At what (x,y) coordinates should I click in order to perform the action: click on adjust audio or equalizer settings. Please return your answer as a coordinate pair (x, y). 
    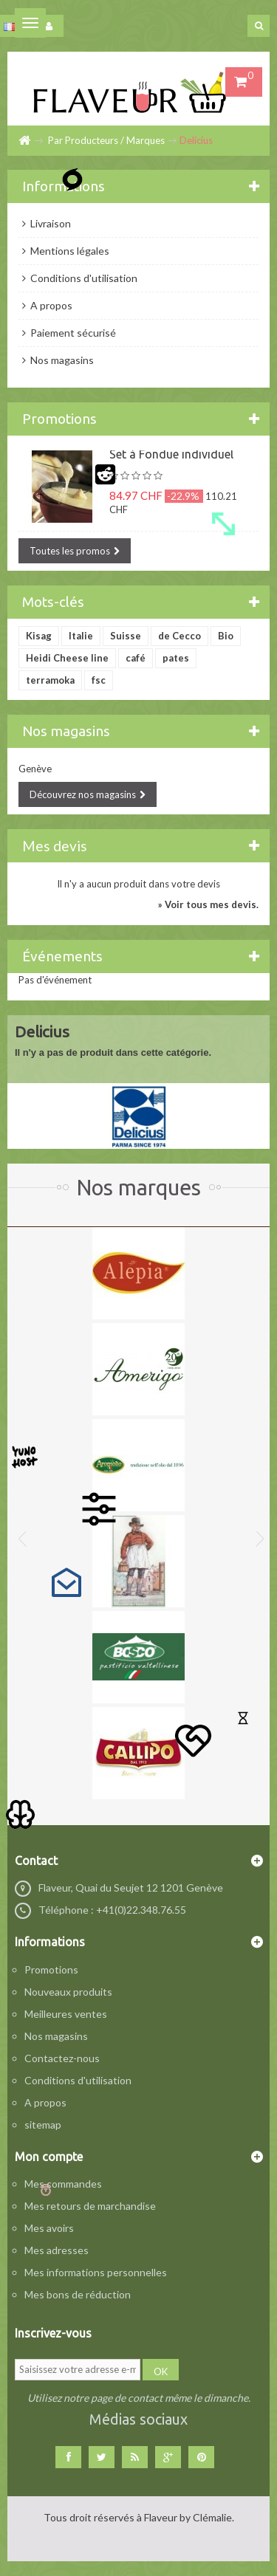
    Looking at the image, I should click on (99, 1509).